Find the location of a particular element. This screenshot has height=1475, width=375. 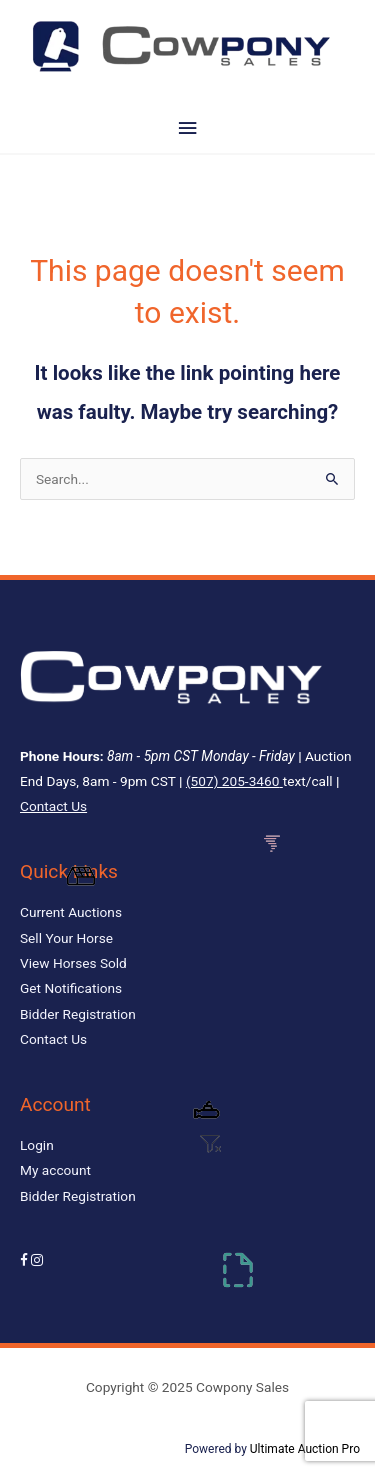

clear all filters is located at coordinates (210, 1143).